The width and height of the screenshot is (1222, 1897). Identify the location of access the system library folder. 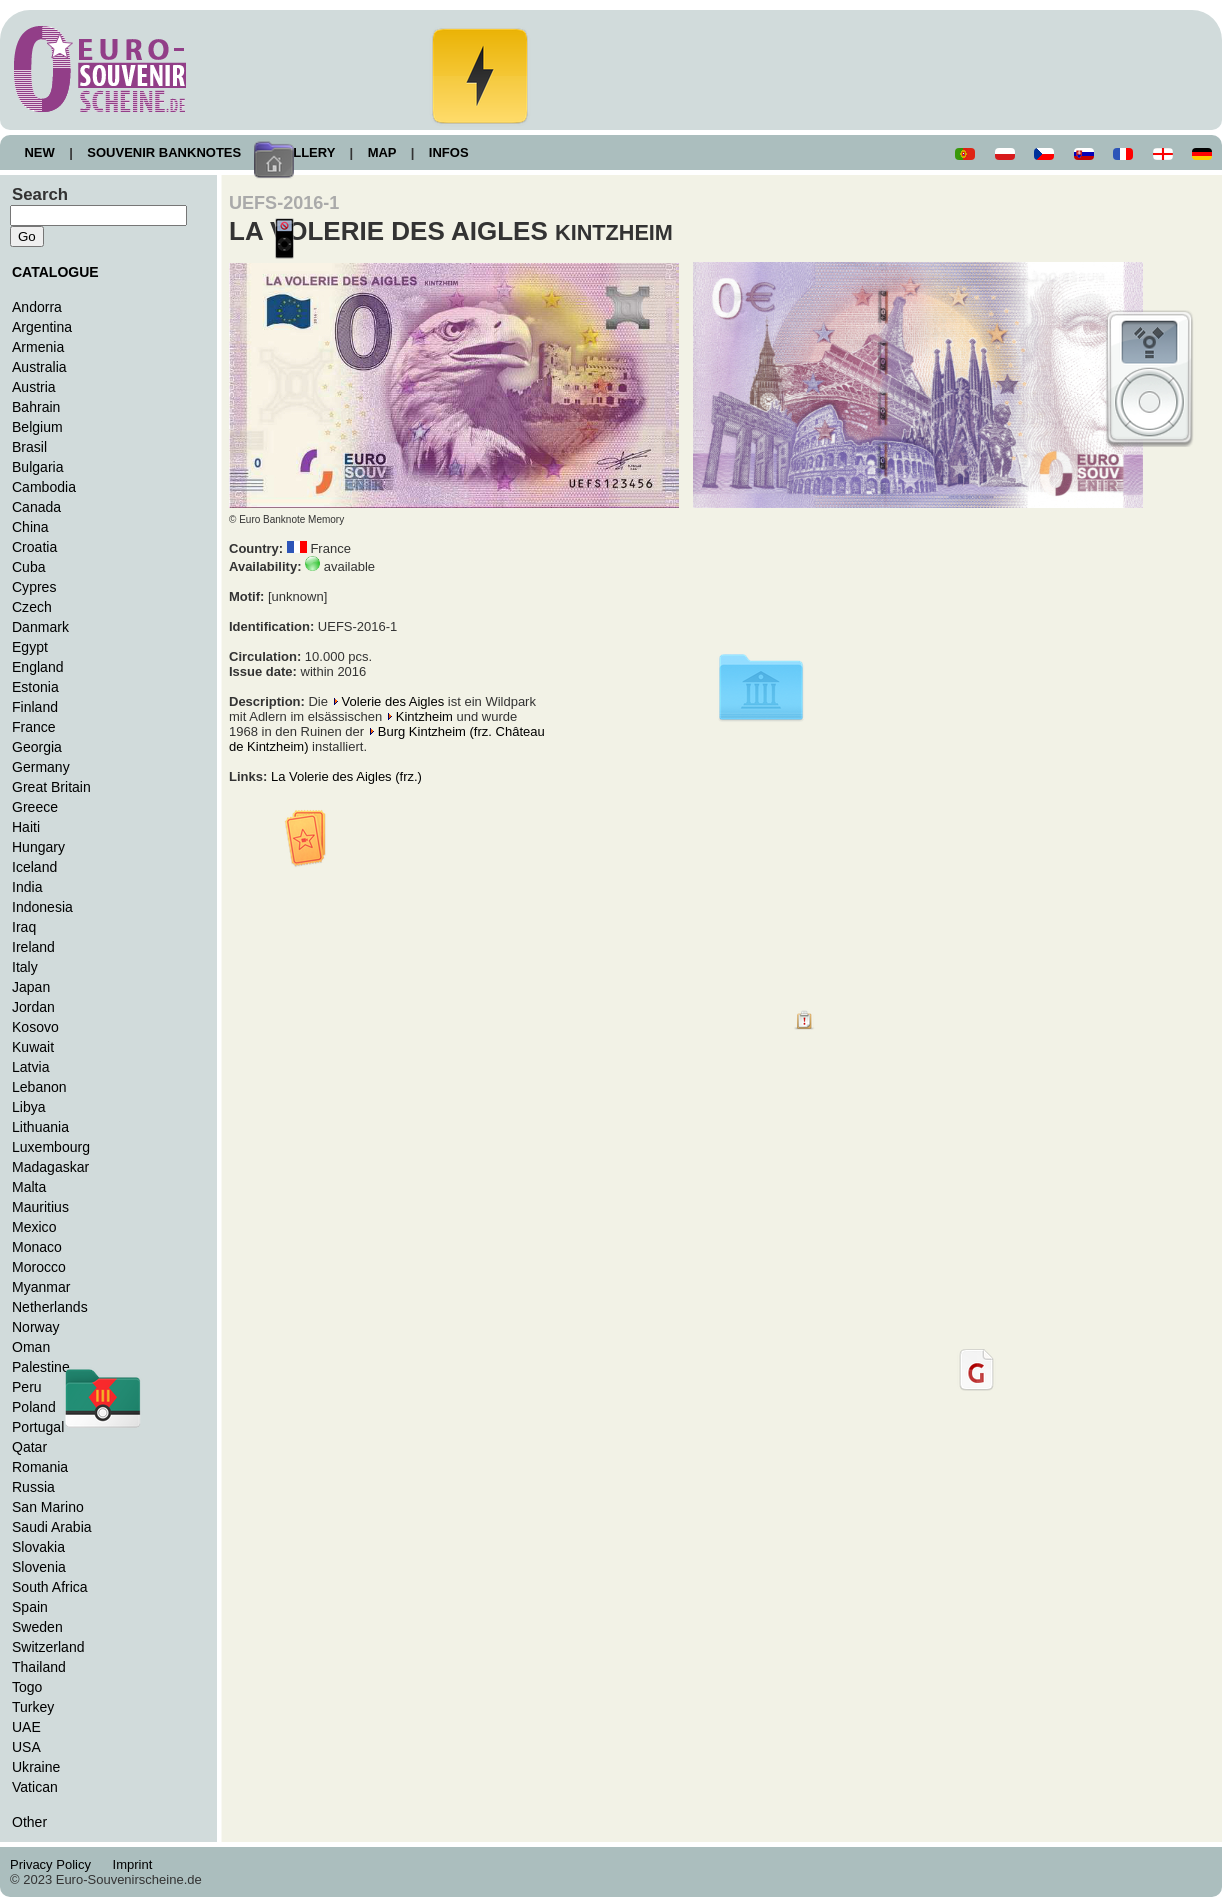
(761, 687).